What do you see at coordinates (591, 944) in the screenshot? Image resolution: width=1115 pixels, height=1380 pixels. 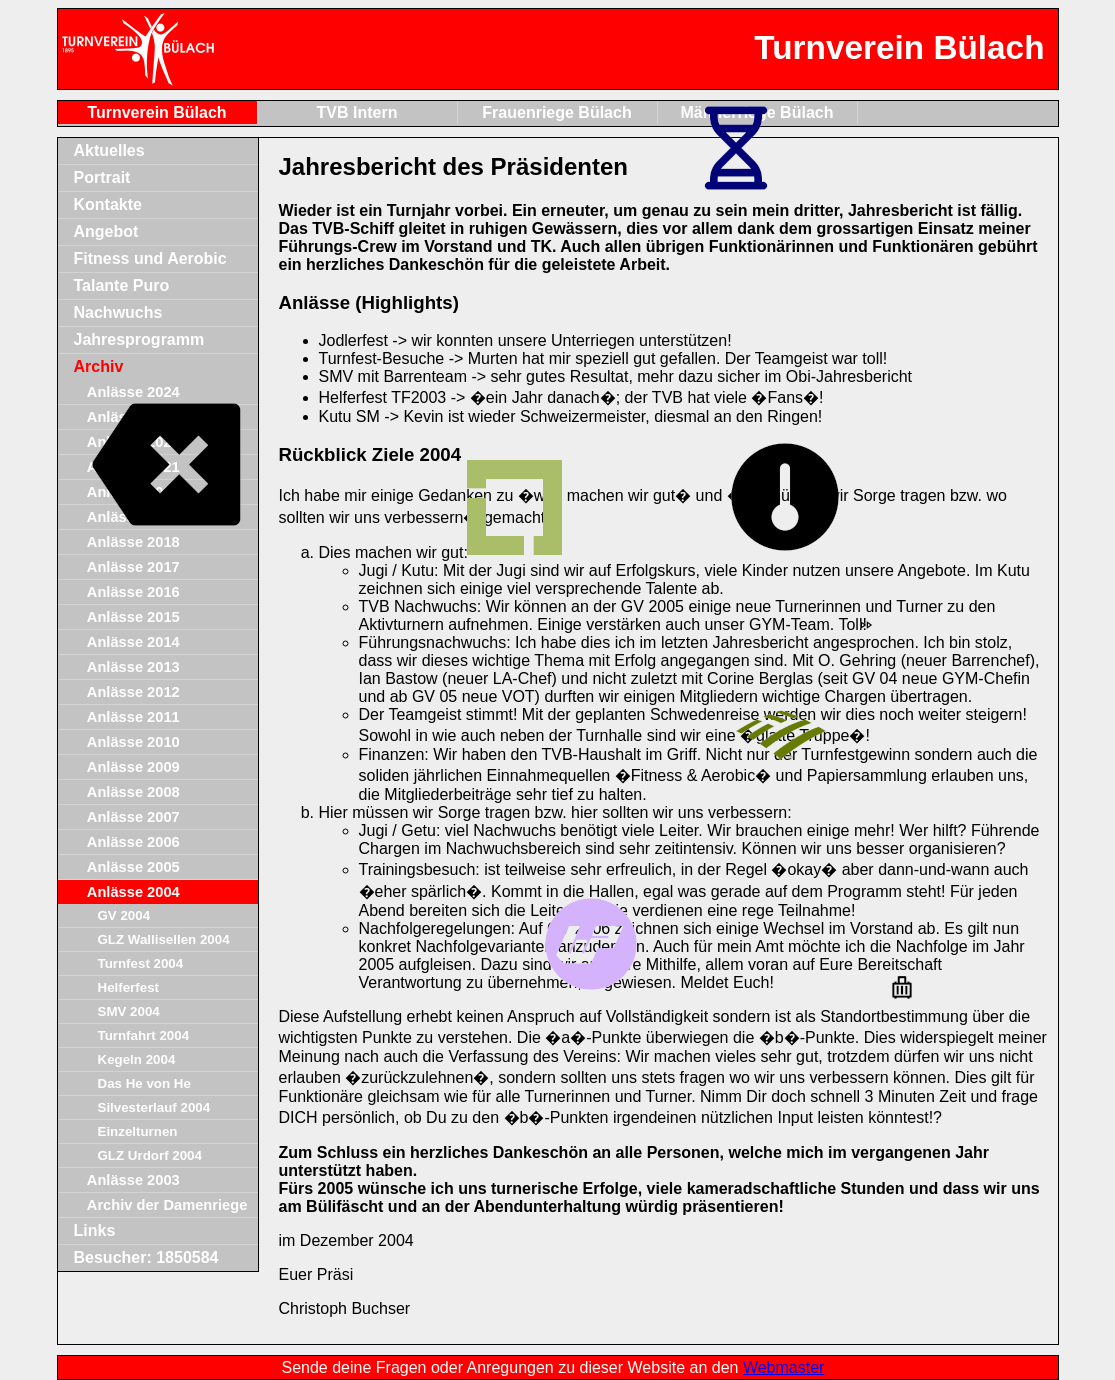 I see `rendact brand logo` at bounding box center [591, 944].